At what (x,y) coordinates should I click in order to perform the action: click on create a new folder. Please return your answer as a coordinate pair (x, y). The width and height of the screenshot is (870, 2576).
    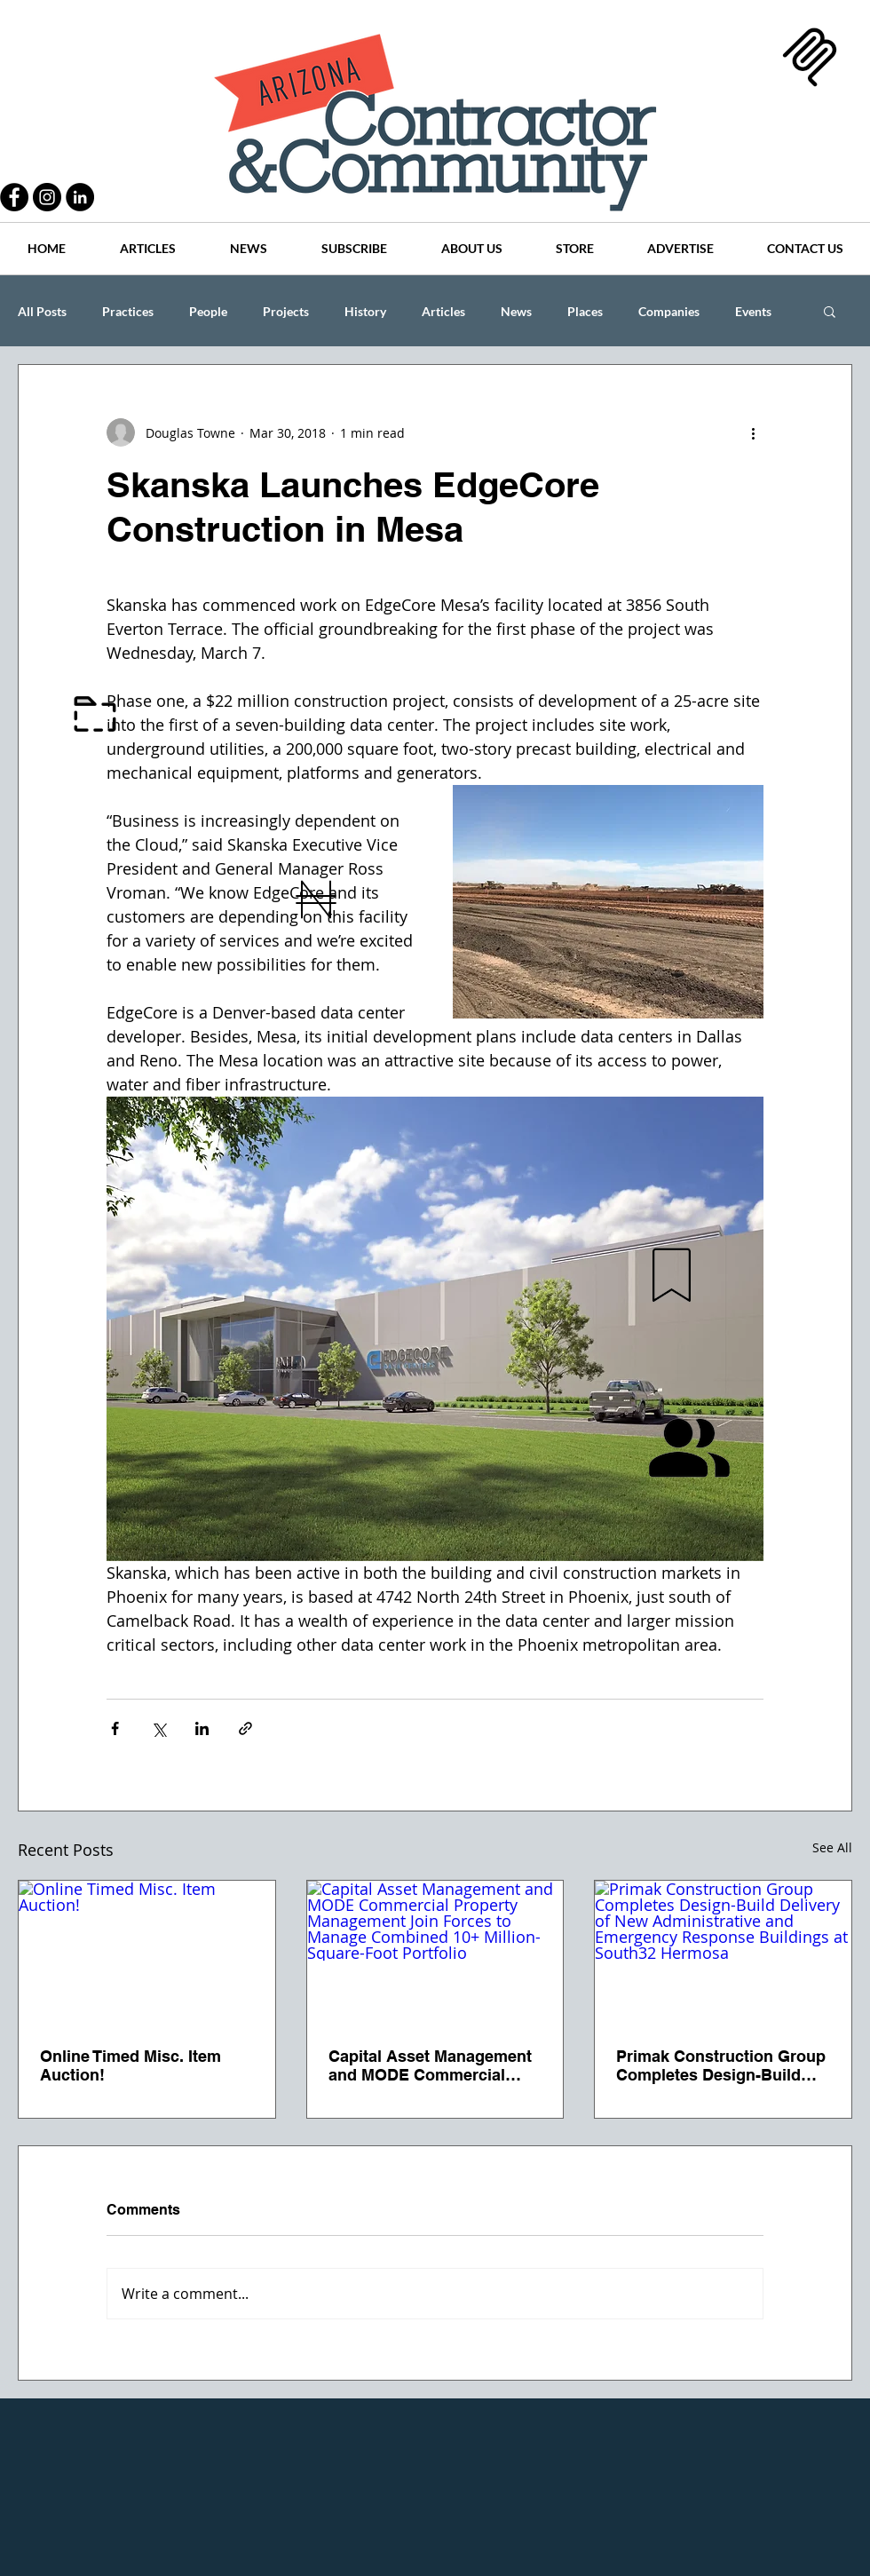
    Looking at the image, I should click on (95, 714).